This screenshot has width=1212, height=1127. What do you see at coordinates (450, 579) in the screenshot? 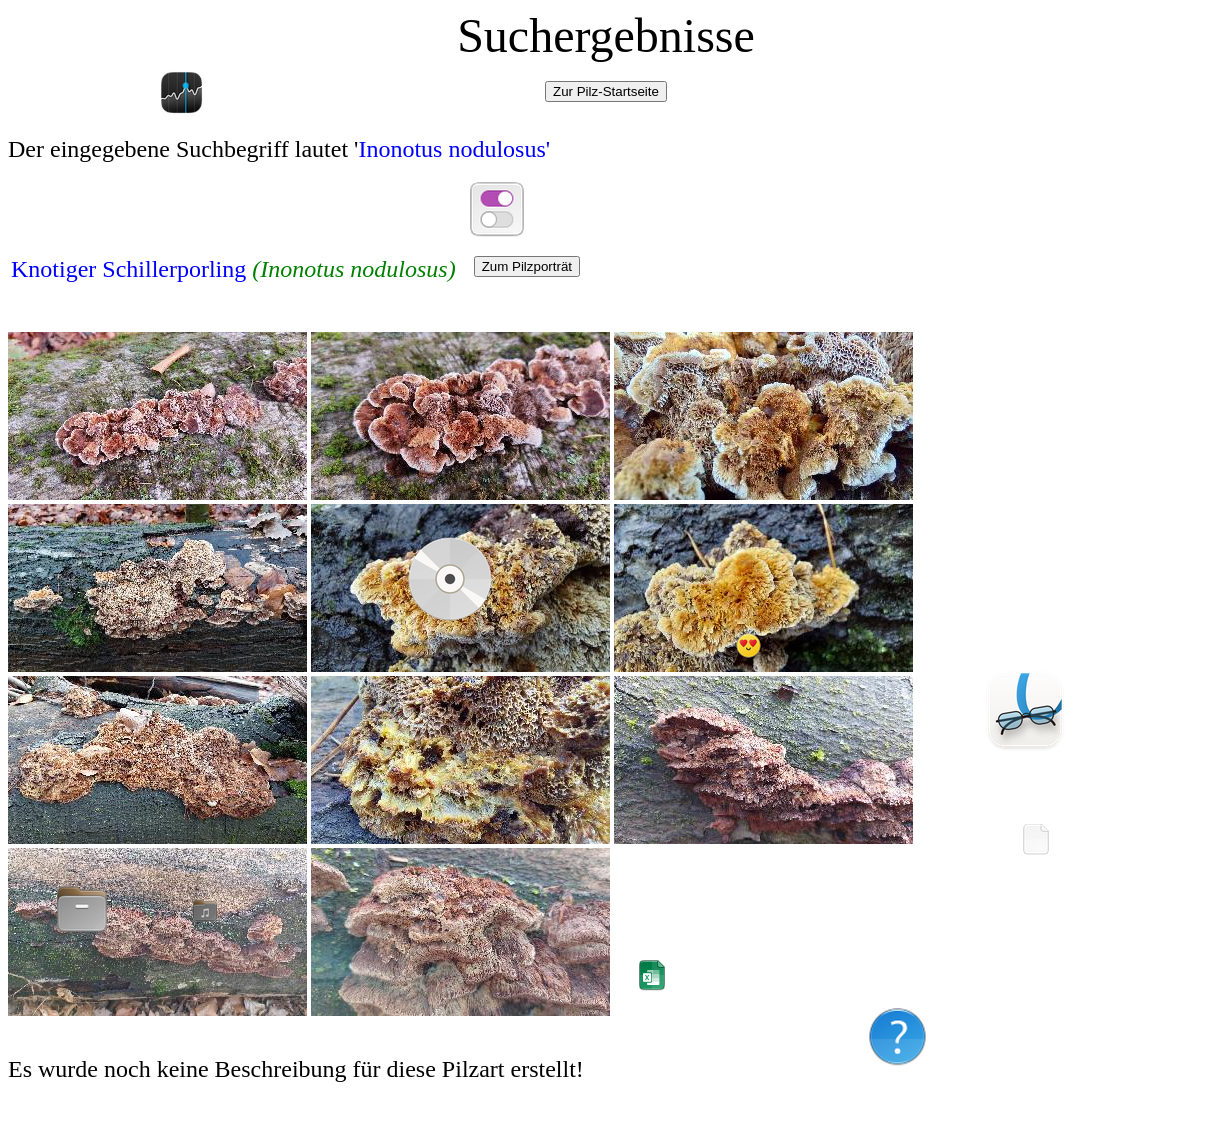
I see `access cd/dvd rewritable drive` at bounding box center [450, 579].